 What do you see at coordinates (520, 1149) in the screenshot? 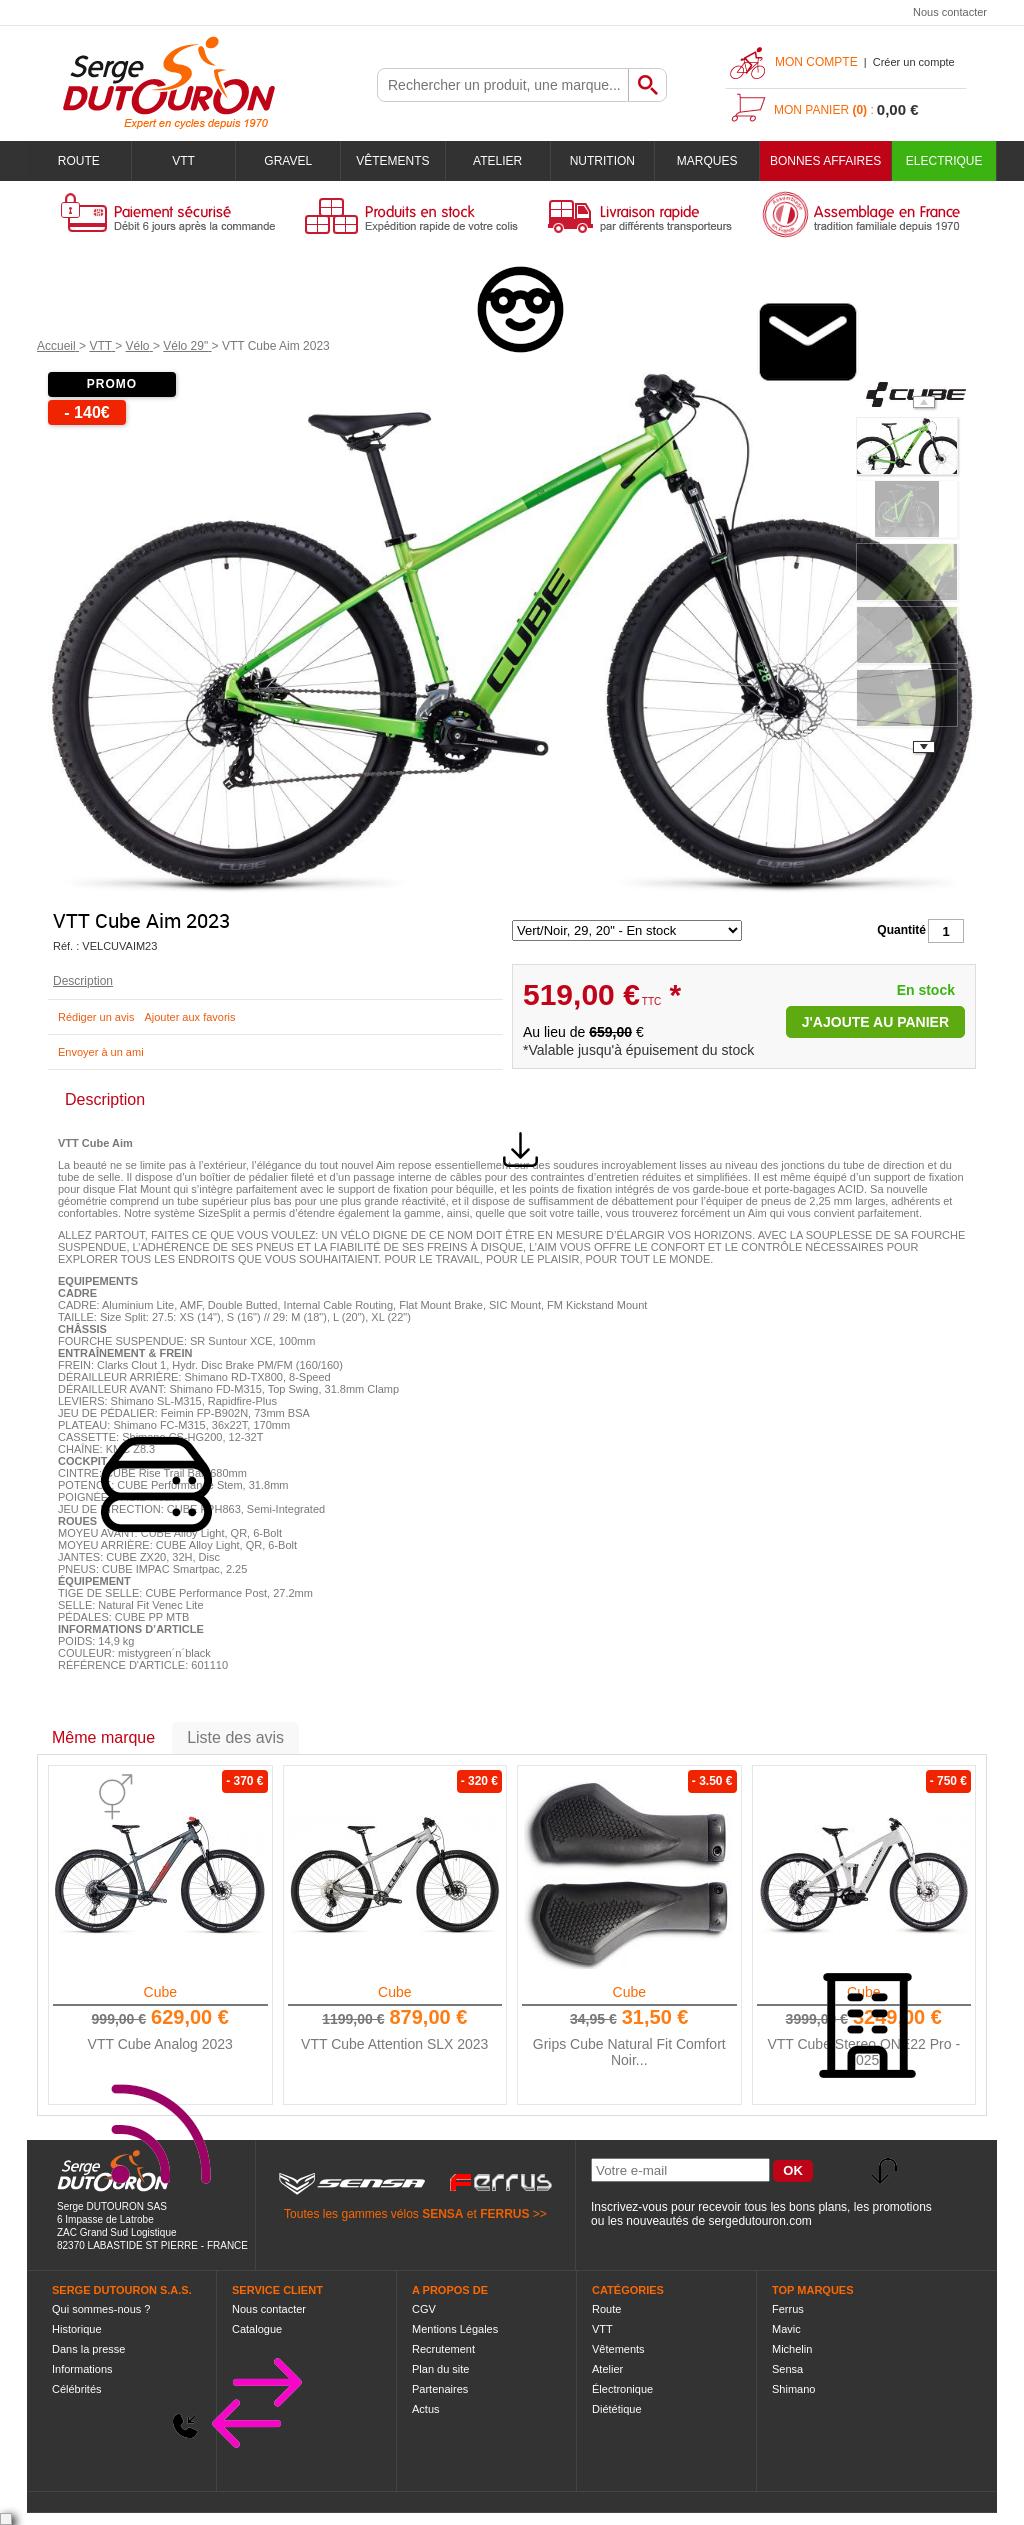
I see `download a file` at bounding box center [520, 1149].